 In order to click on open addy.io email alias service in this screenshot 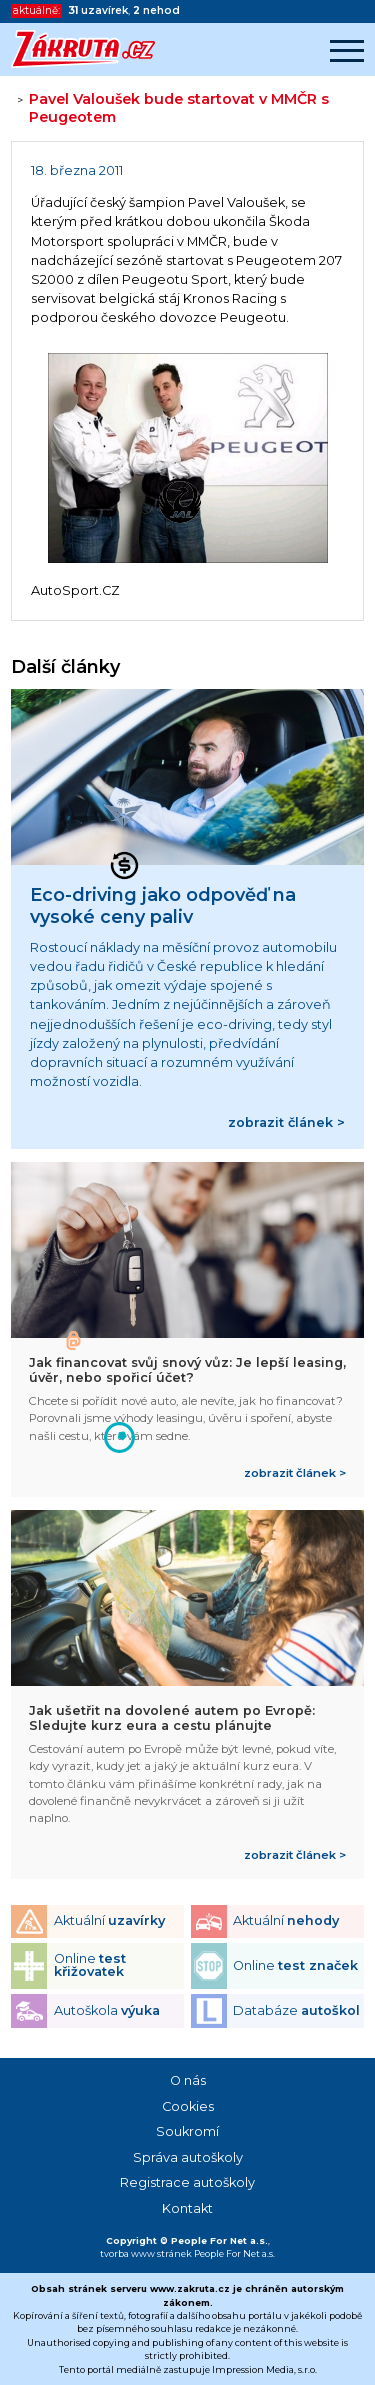, I will do `click(73, 1340)`.